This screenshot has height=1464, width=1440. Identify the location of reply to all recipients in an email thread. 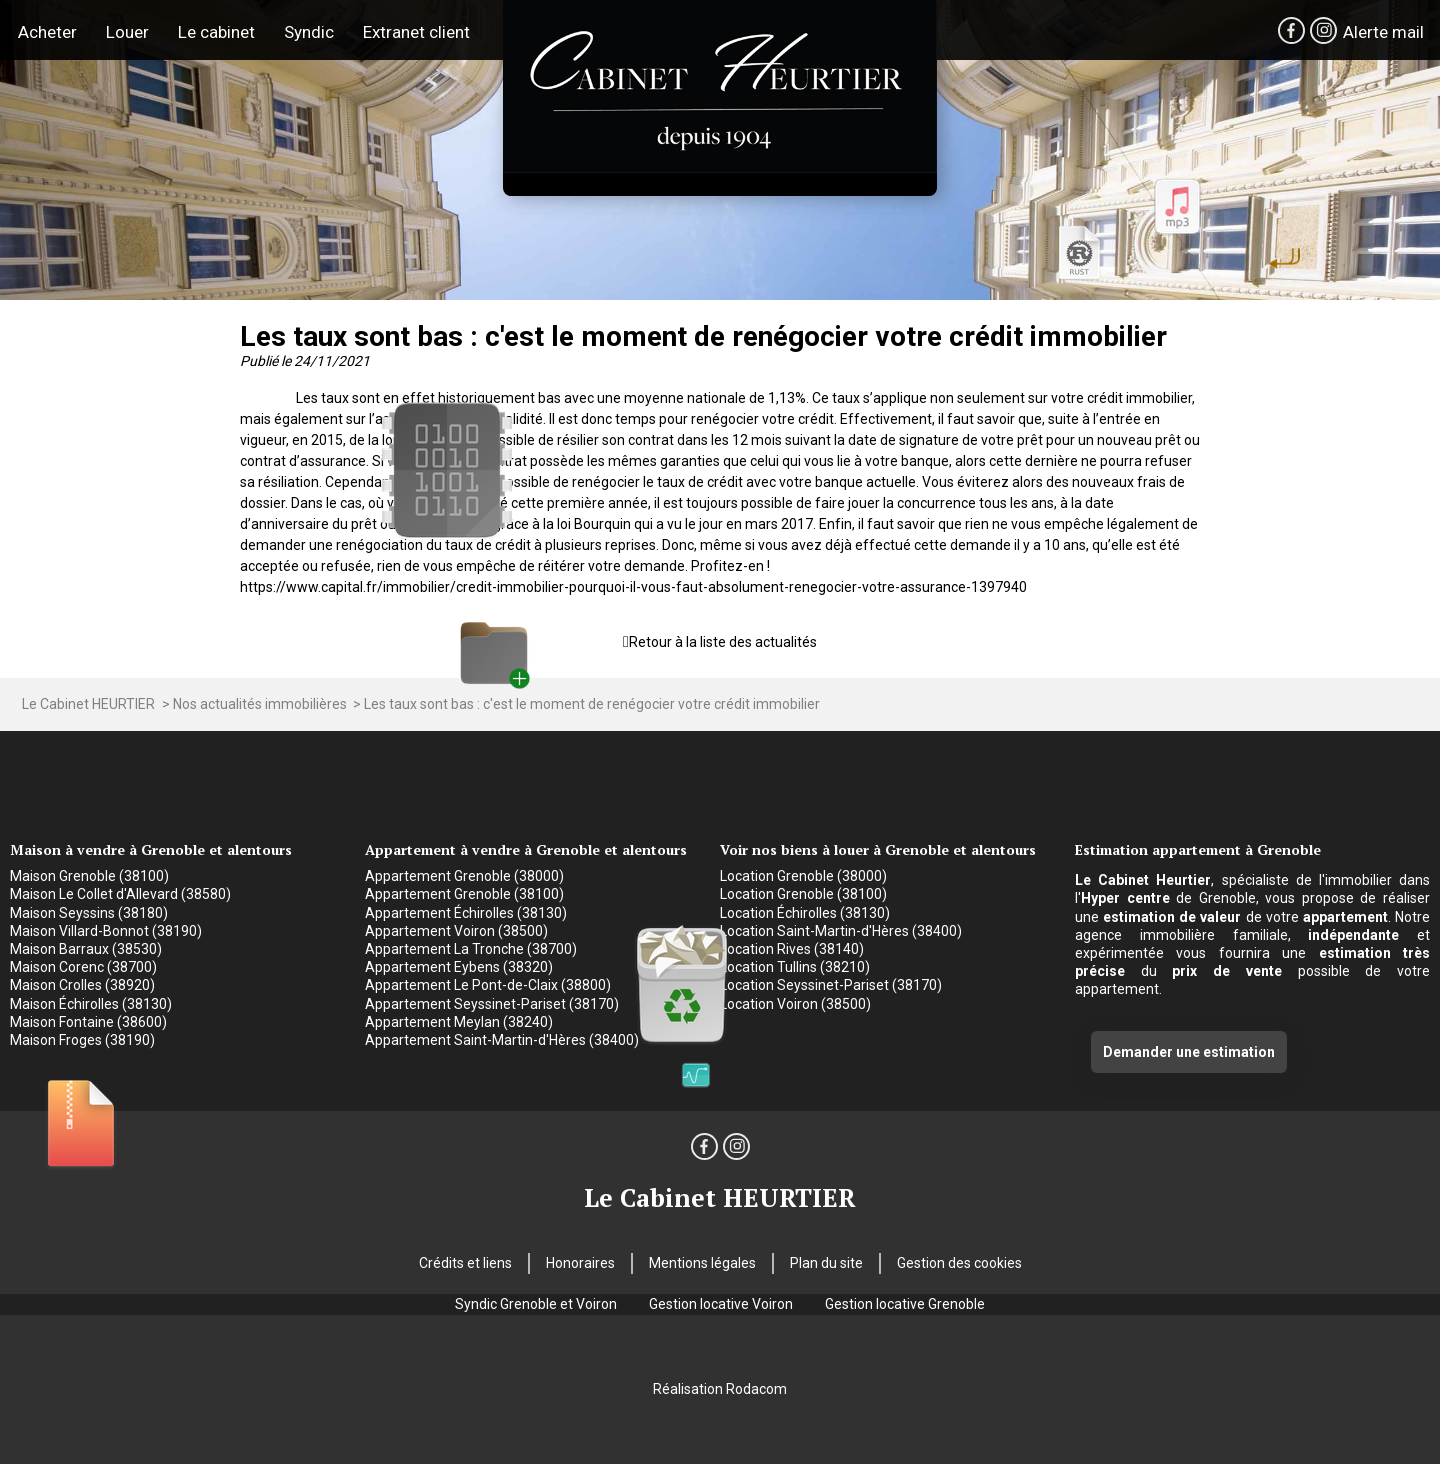
(1283, 256).